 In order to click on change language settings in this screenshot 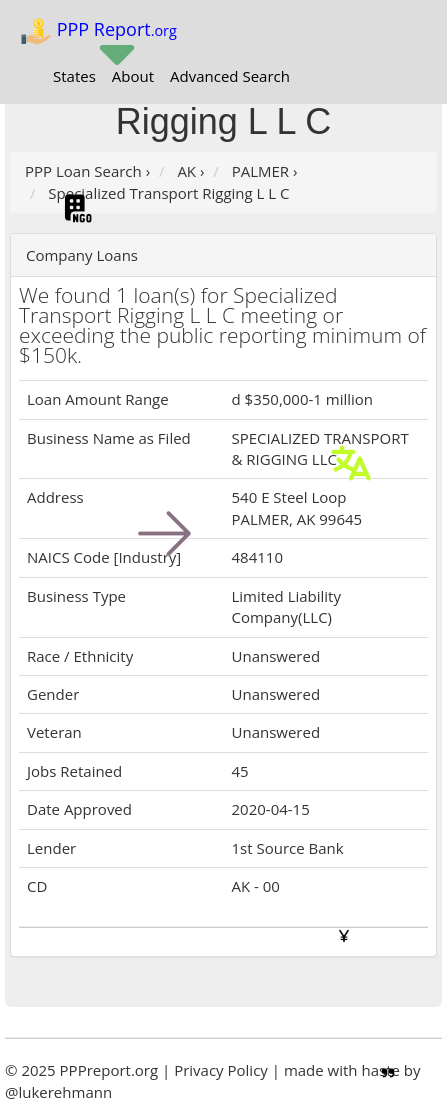, I will do `click(351, 463)`.